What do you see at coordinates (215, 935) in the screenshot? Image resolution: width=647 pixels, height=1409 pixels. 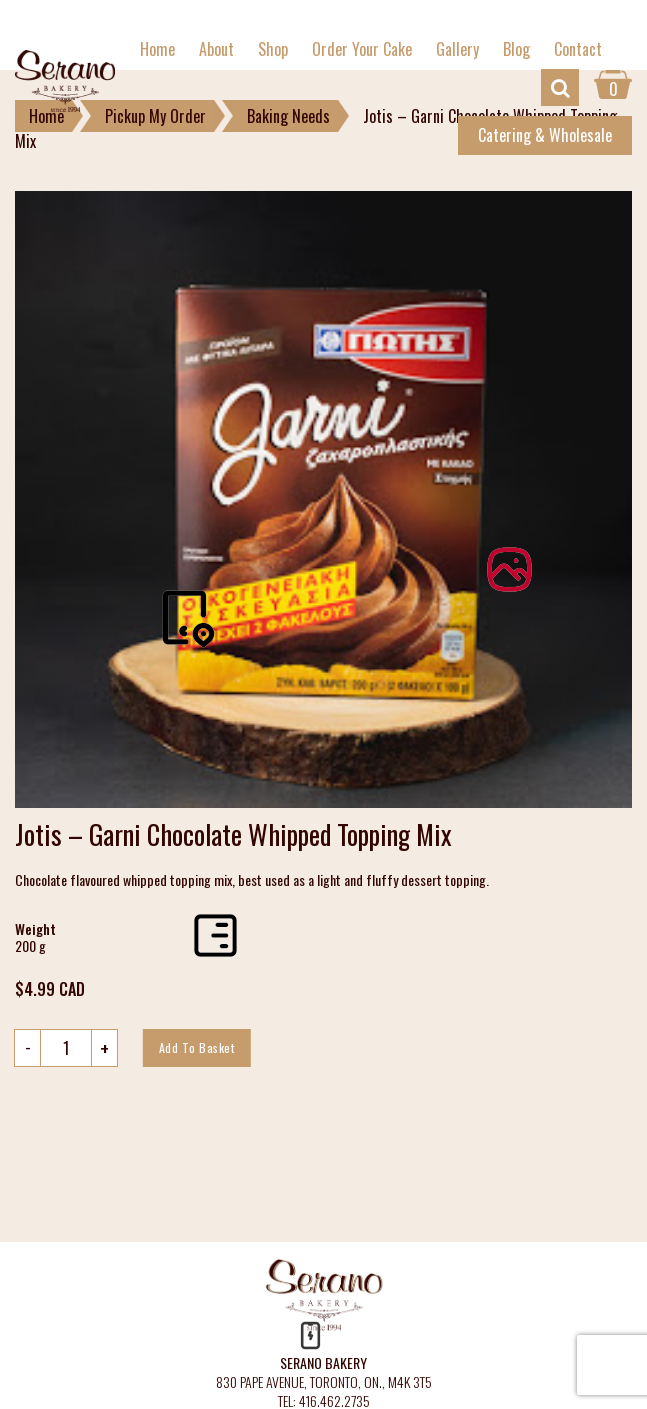 I see `align content to the right with full height stretch` at bounding box center [215, 935].